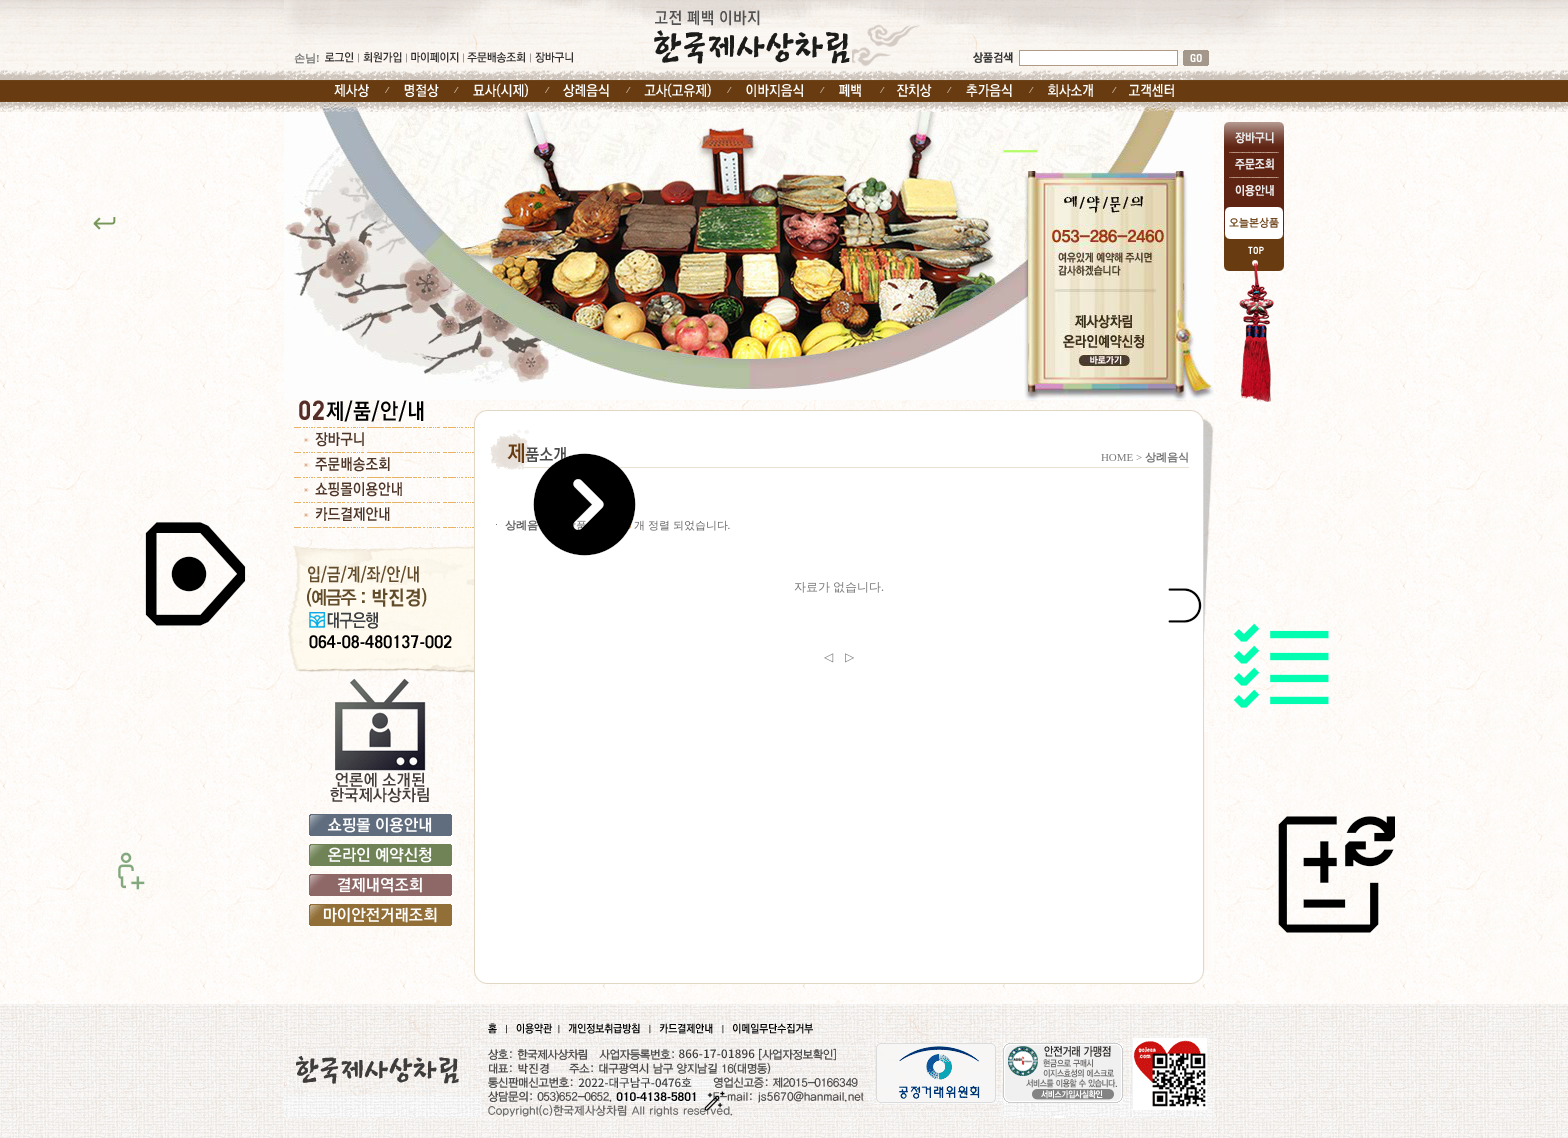 The height and width of the screenshot is (1138, 1568). I want to click on add a new user or contact, so click(126, 871).